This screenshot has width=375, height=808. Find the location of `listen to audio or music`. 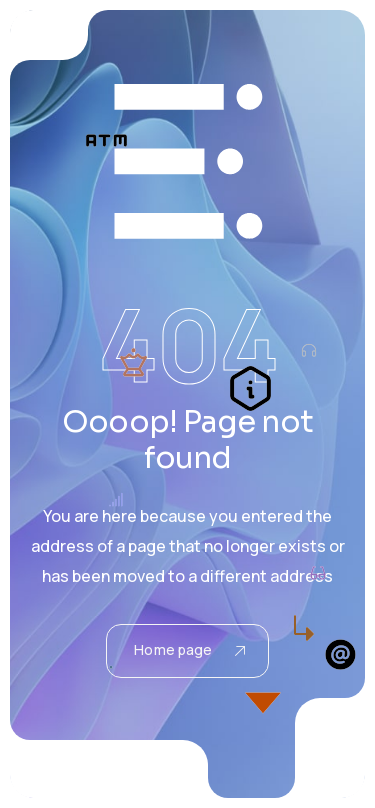

listen to audio or music is located at coordinates (309, 351).